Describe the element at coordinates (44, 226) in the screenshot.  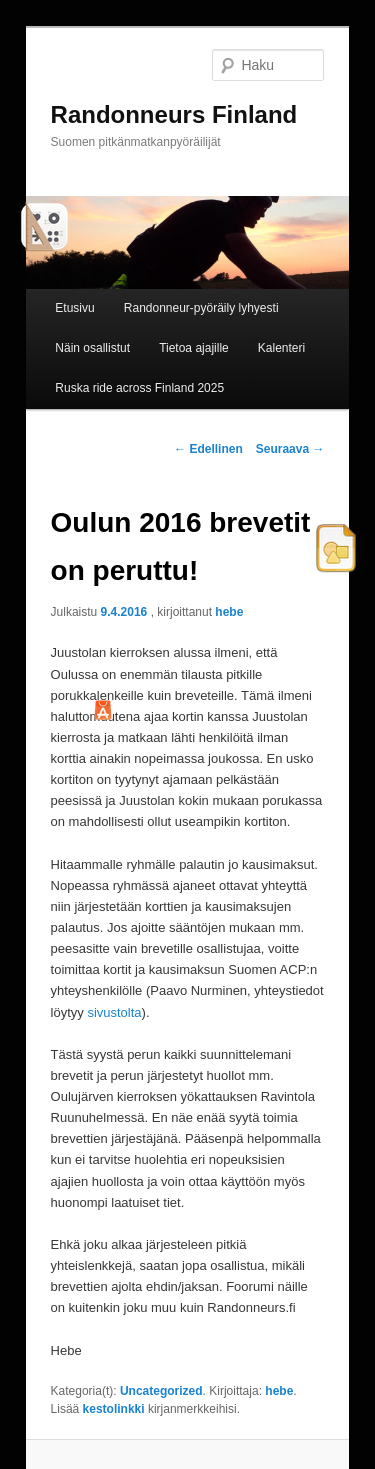
I see `open symbolic preview app` at that location.